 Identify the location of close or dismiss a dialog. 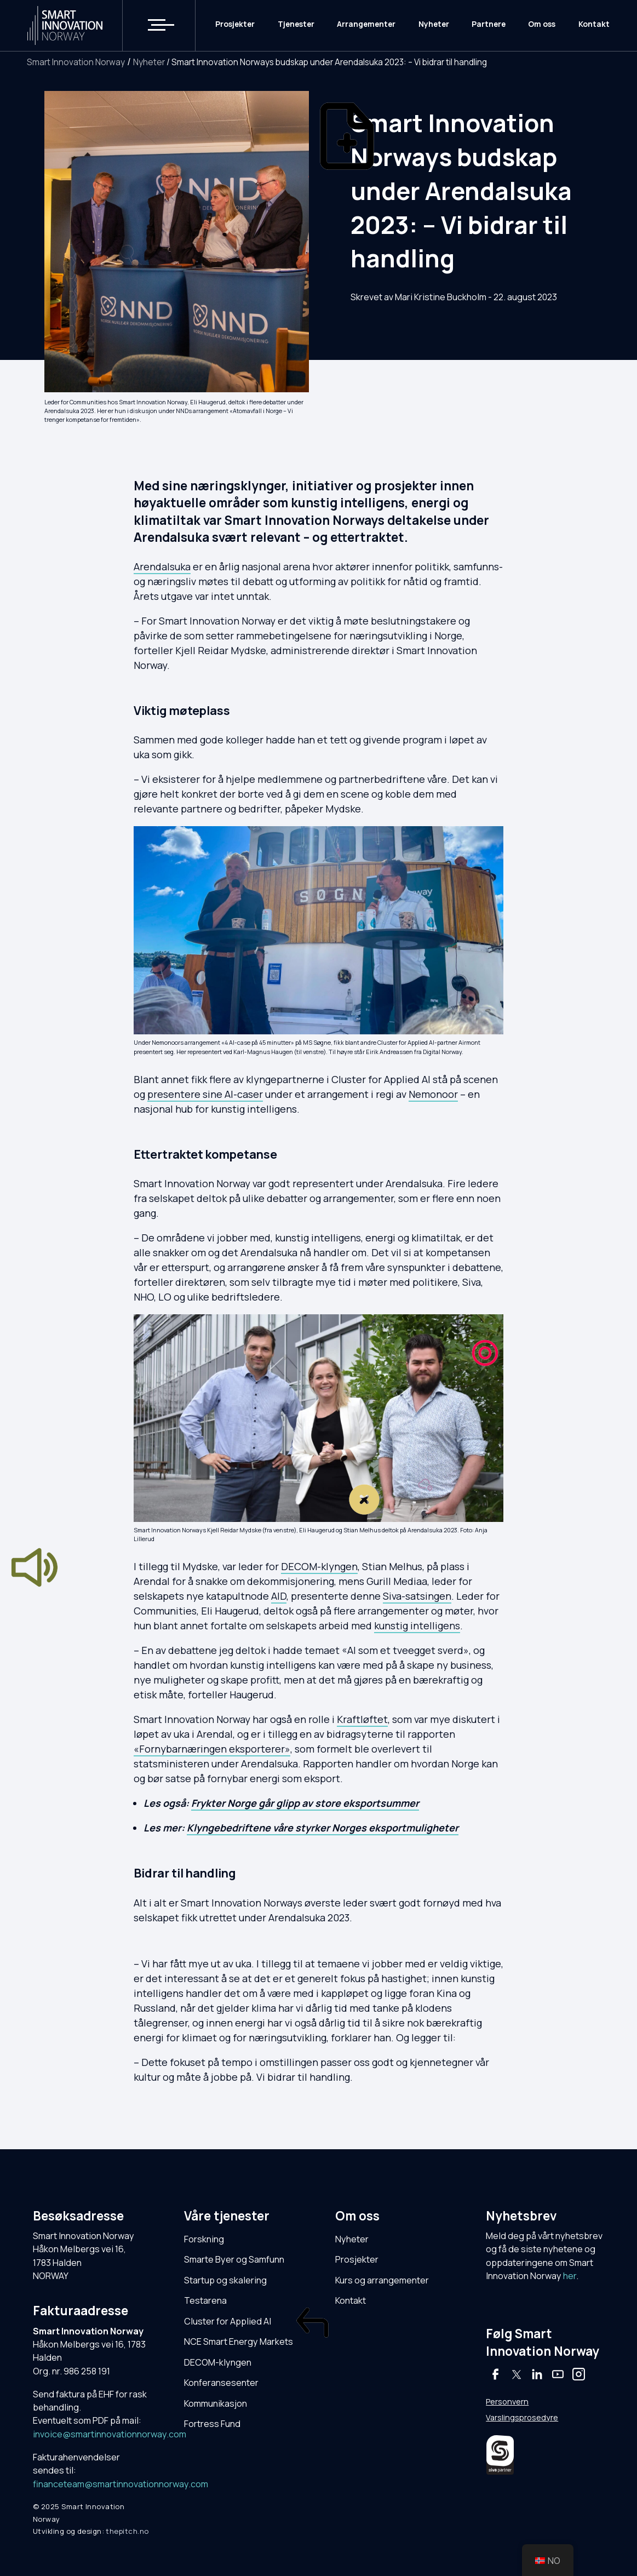
(364, 1499).